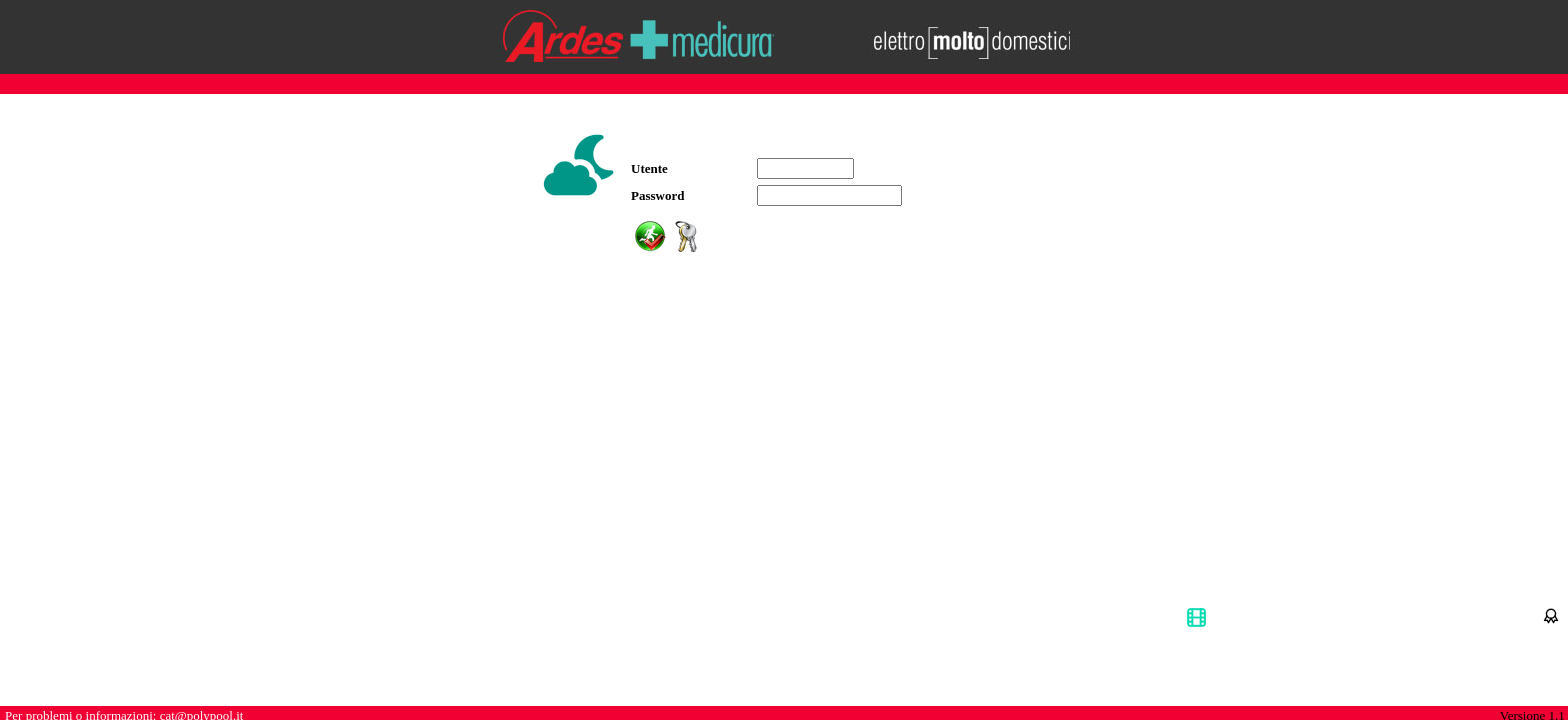 Image resolution: width=1568 pixels, height=720 pixels. Describe the element at coordinates (1551, 616) in the screenshot. I see `view achievements or awards` at that location.